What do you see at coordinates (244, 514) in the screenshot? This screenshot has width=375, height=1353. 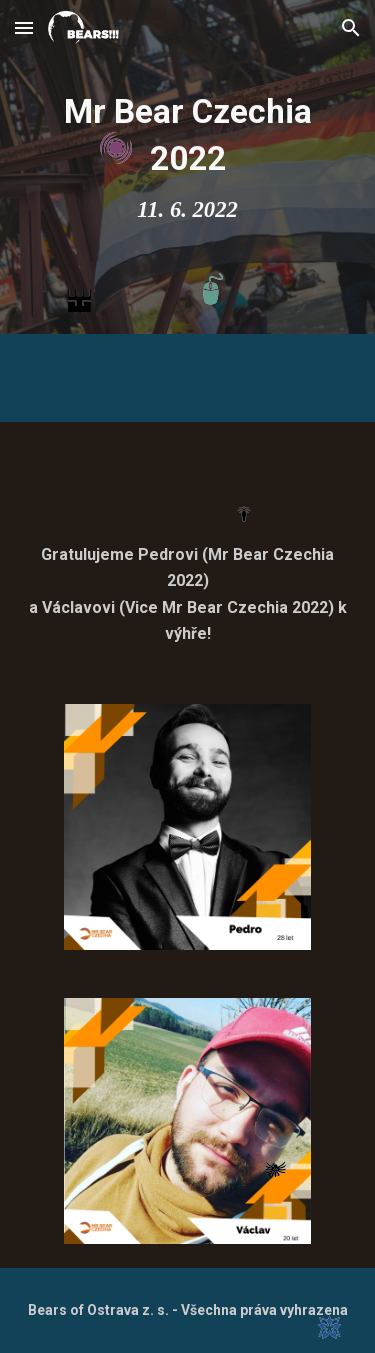 I see `activate rear shield or defensive aura ability` at bounding box center [244, 514].